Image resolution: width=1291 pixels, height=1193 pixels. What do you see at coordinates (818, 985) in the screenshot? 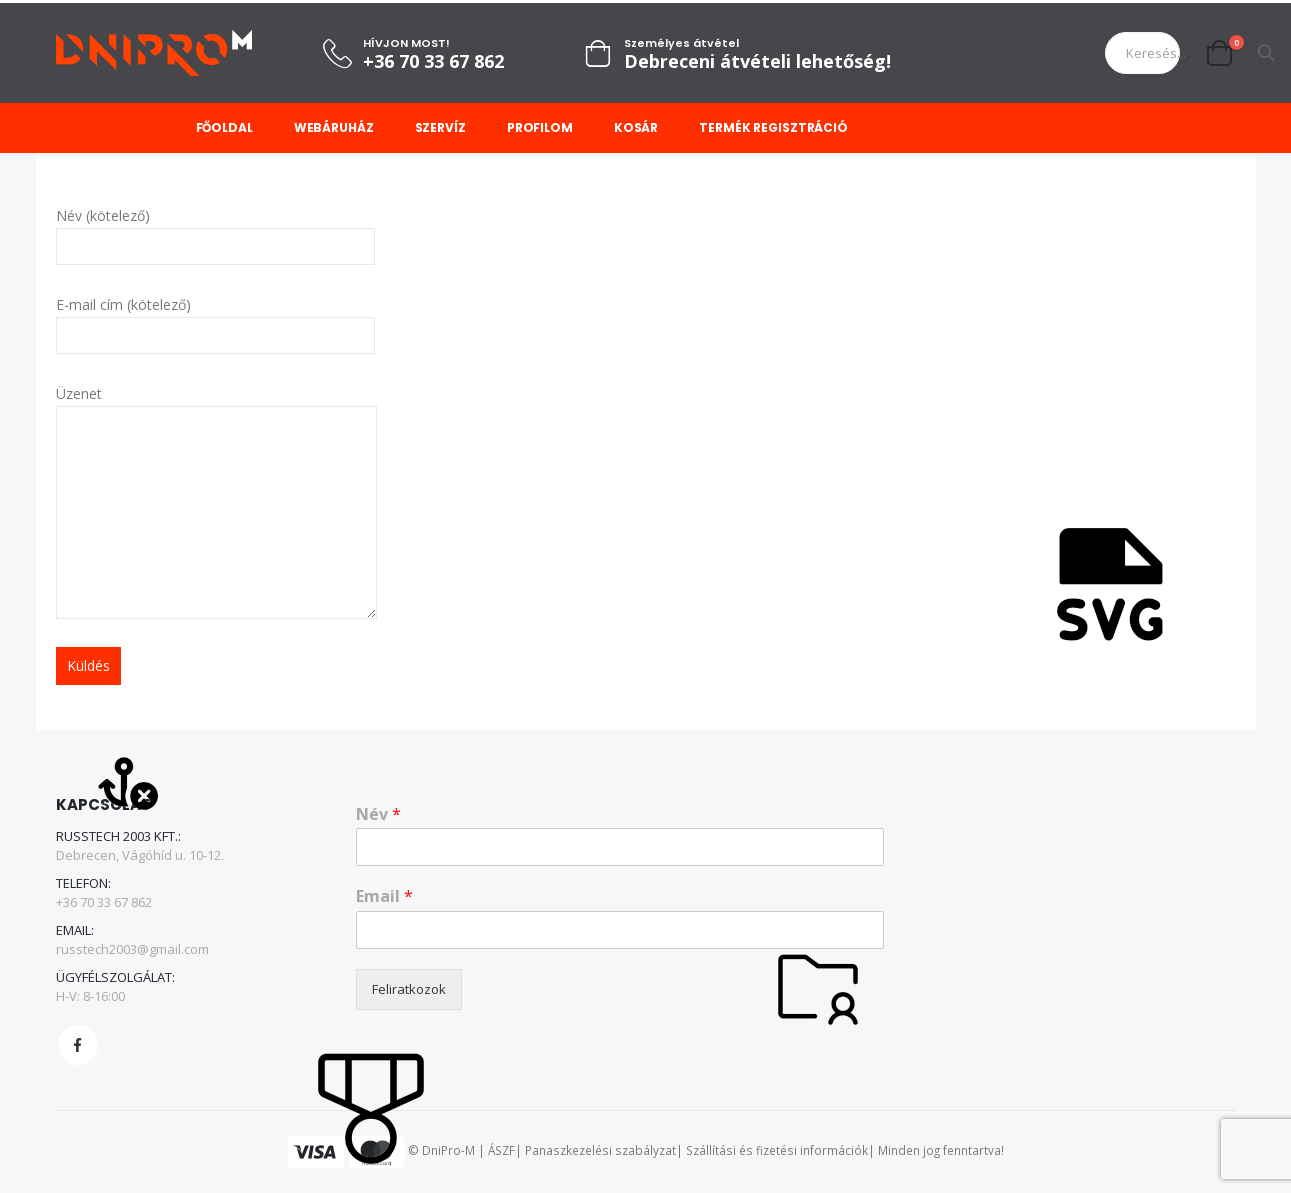
I see `access user-specific files or personal folder` at bounding box center [818, 985].